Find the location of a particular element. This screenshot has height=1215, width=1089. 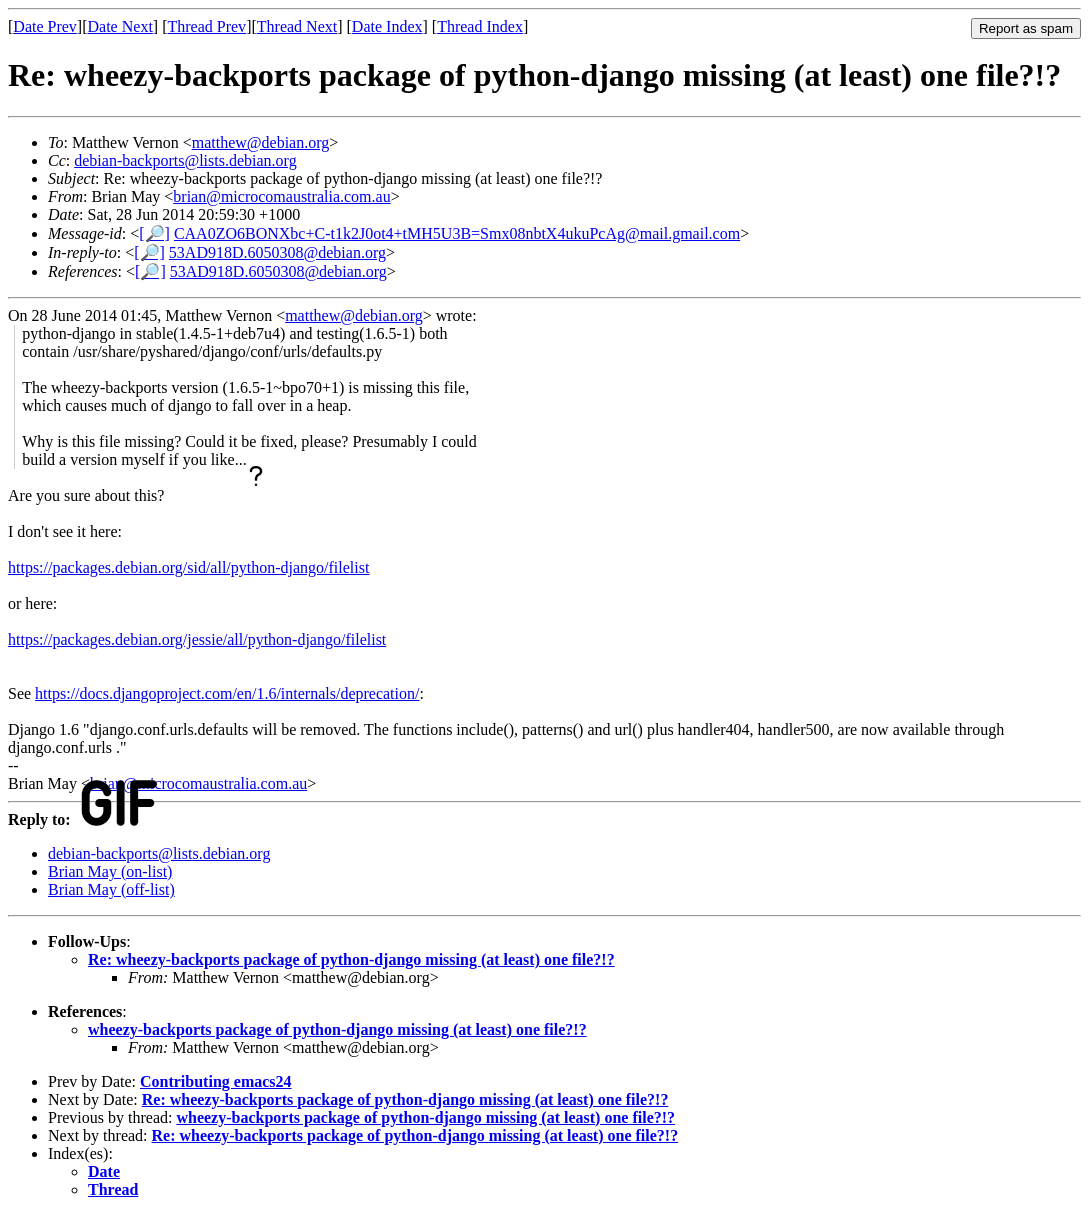

access help or support is located at coordinates (256, 476).